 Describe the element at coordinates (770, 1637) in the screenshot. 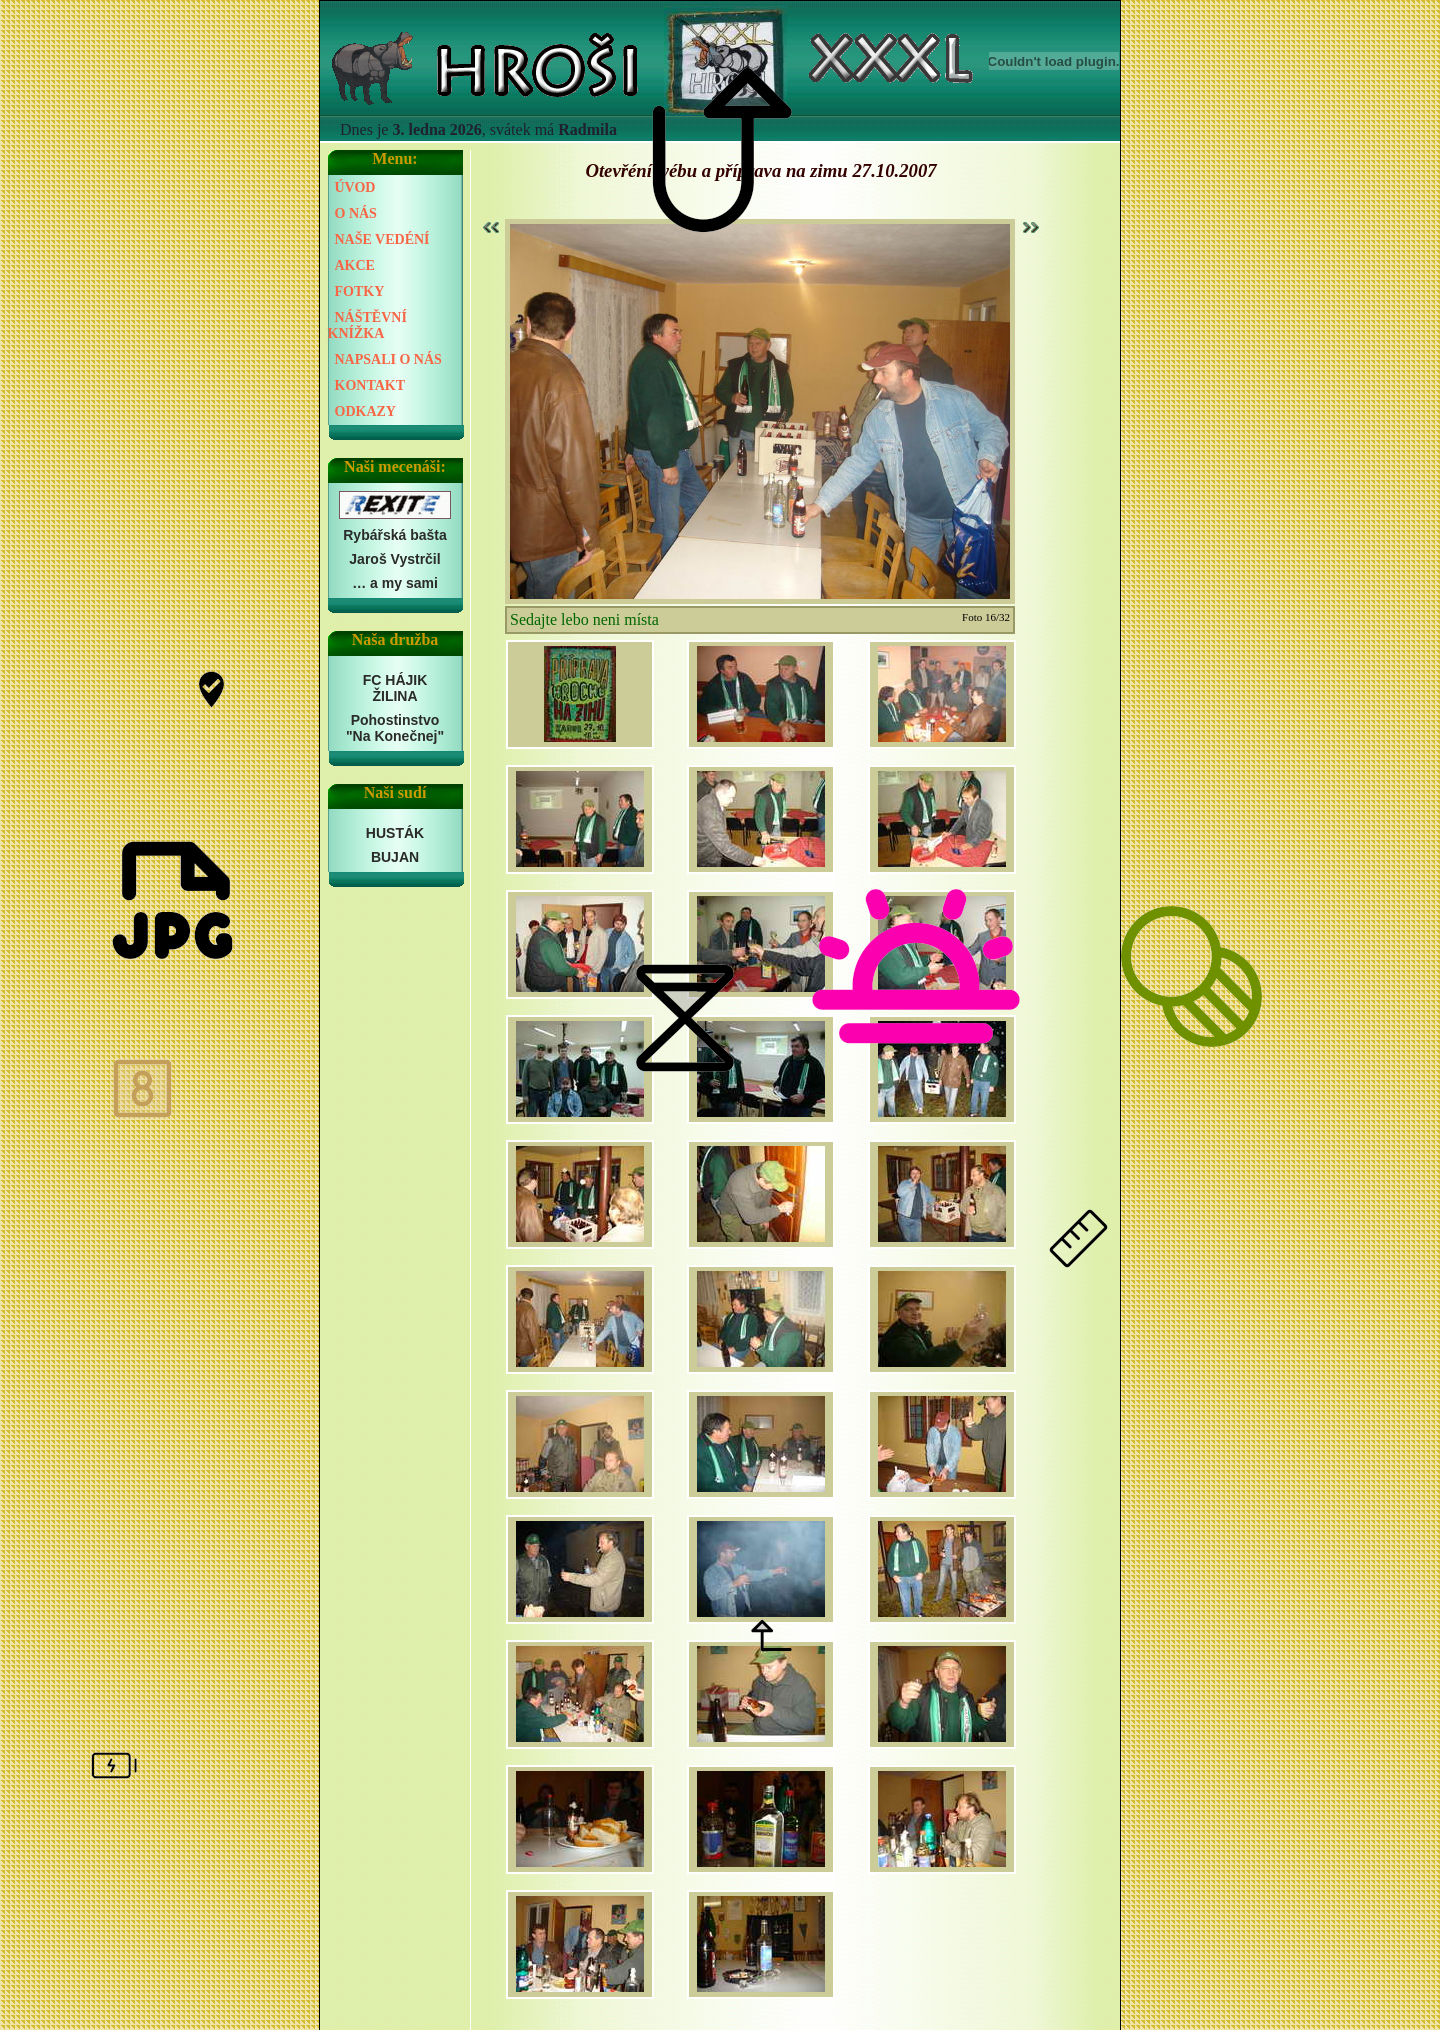

I see `go back and return to top` at that location.